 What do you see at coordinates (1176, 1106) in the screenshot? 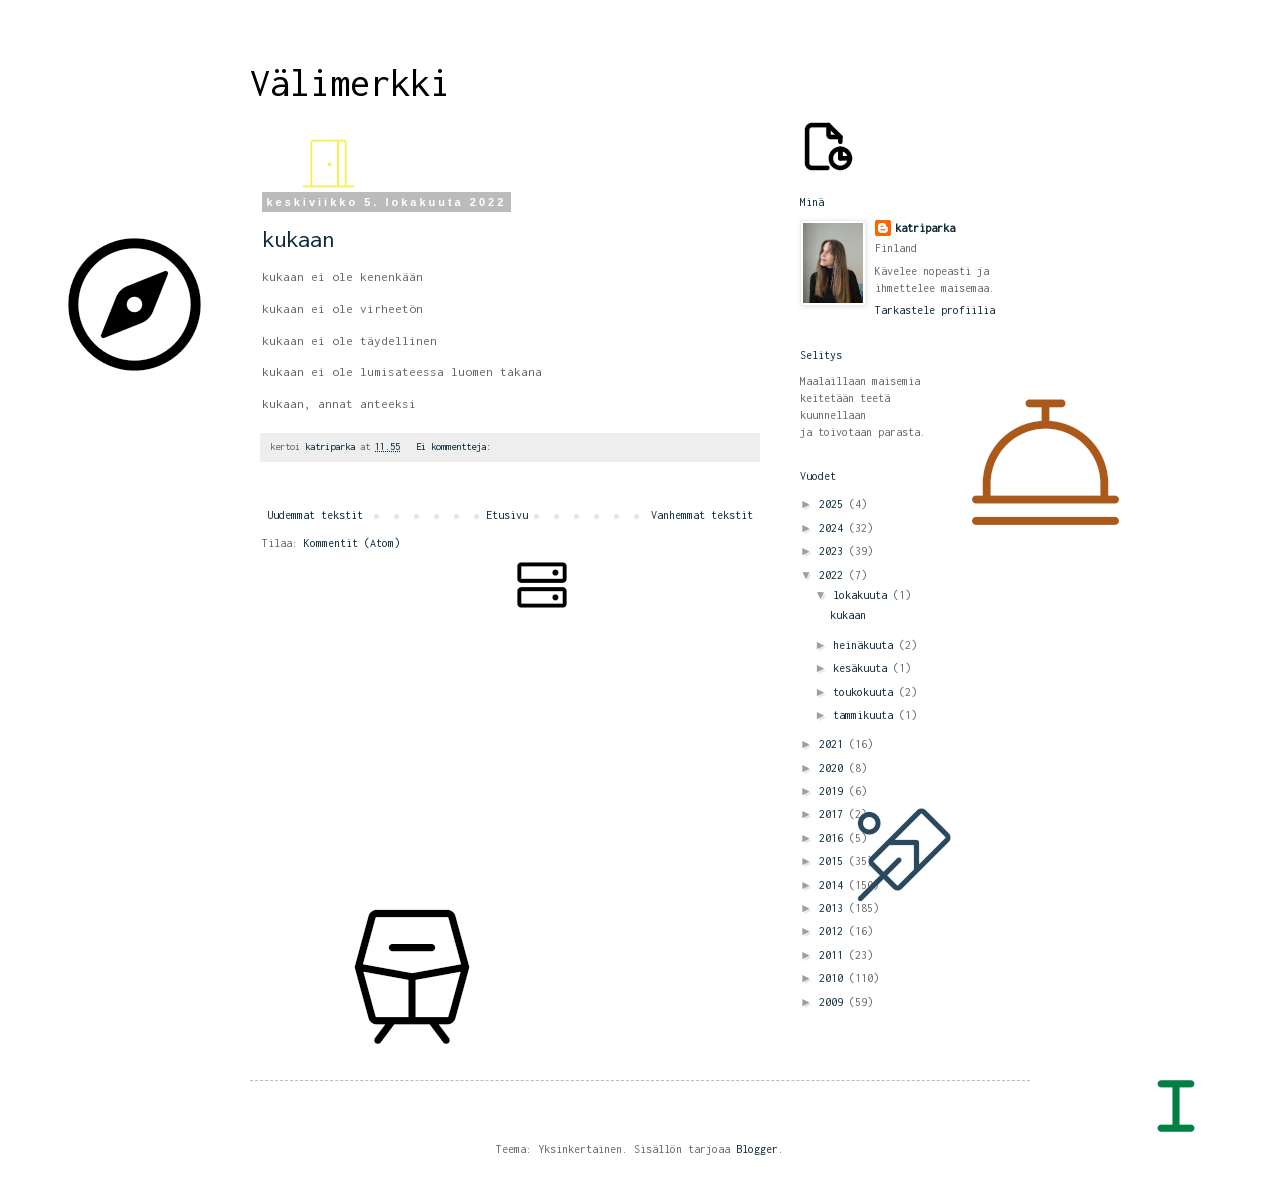
I see `text cursor indicating an editable text field` at bounding box center [1176, 1106].